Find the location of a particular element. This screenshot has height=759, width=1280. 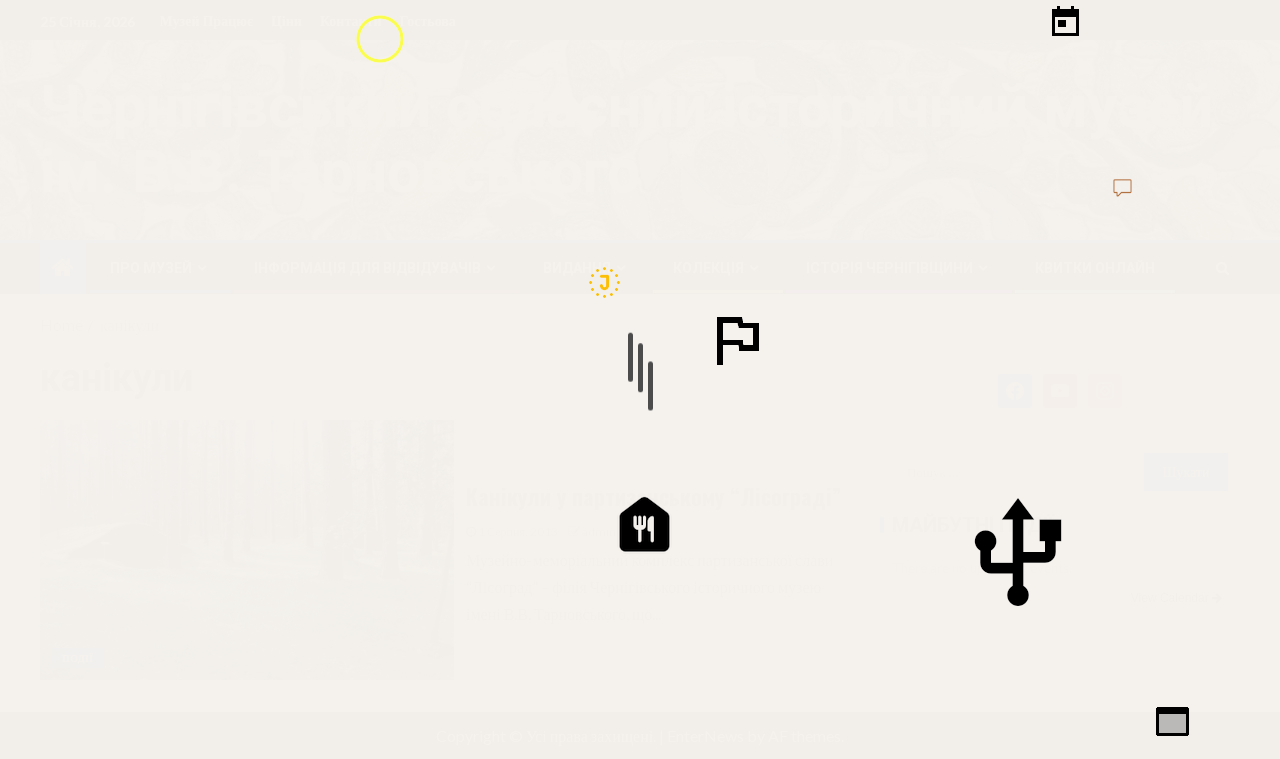

leave a comment is located at coordinates (1122, 187).